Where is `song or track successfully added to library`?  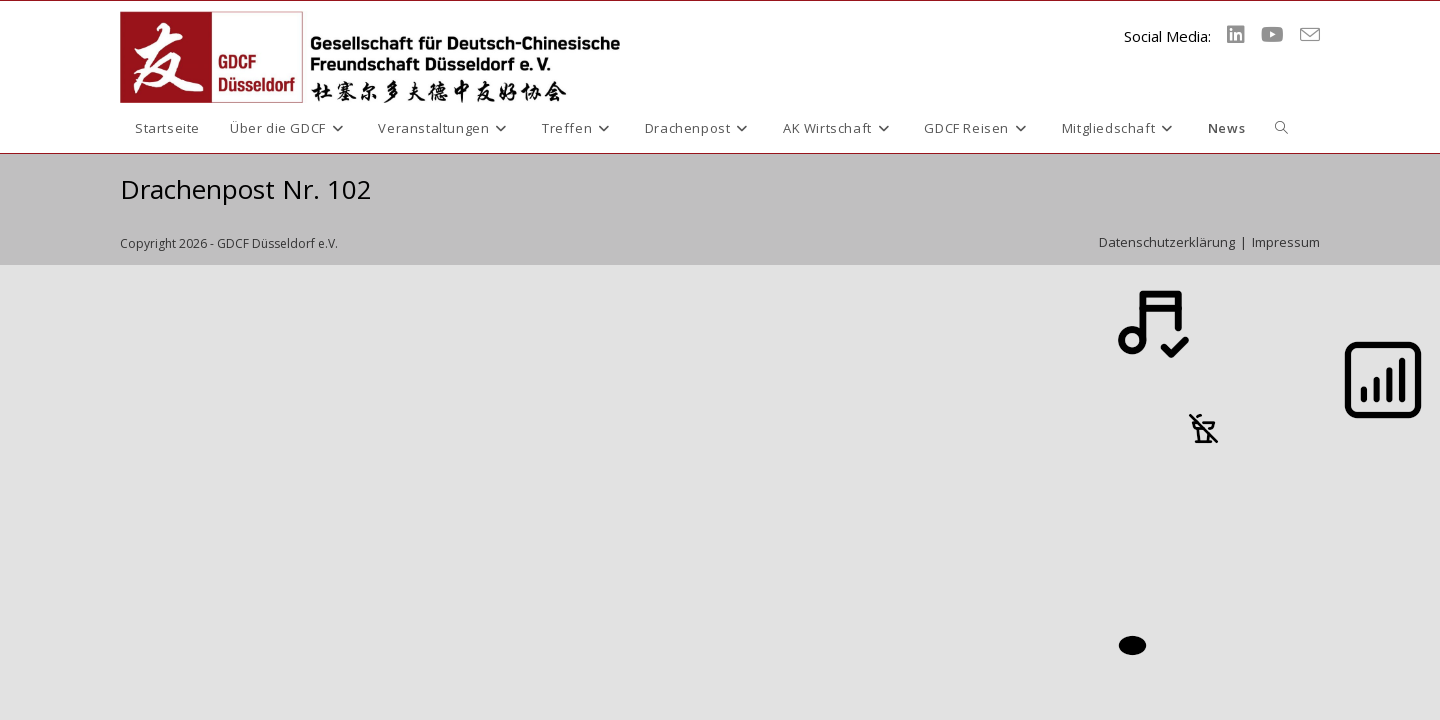
song or track successfully added to library is located at coordinates (1153, 322).